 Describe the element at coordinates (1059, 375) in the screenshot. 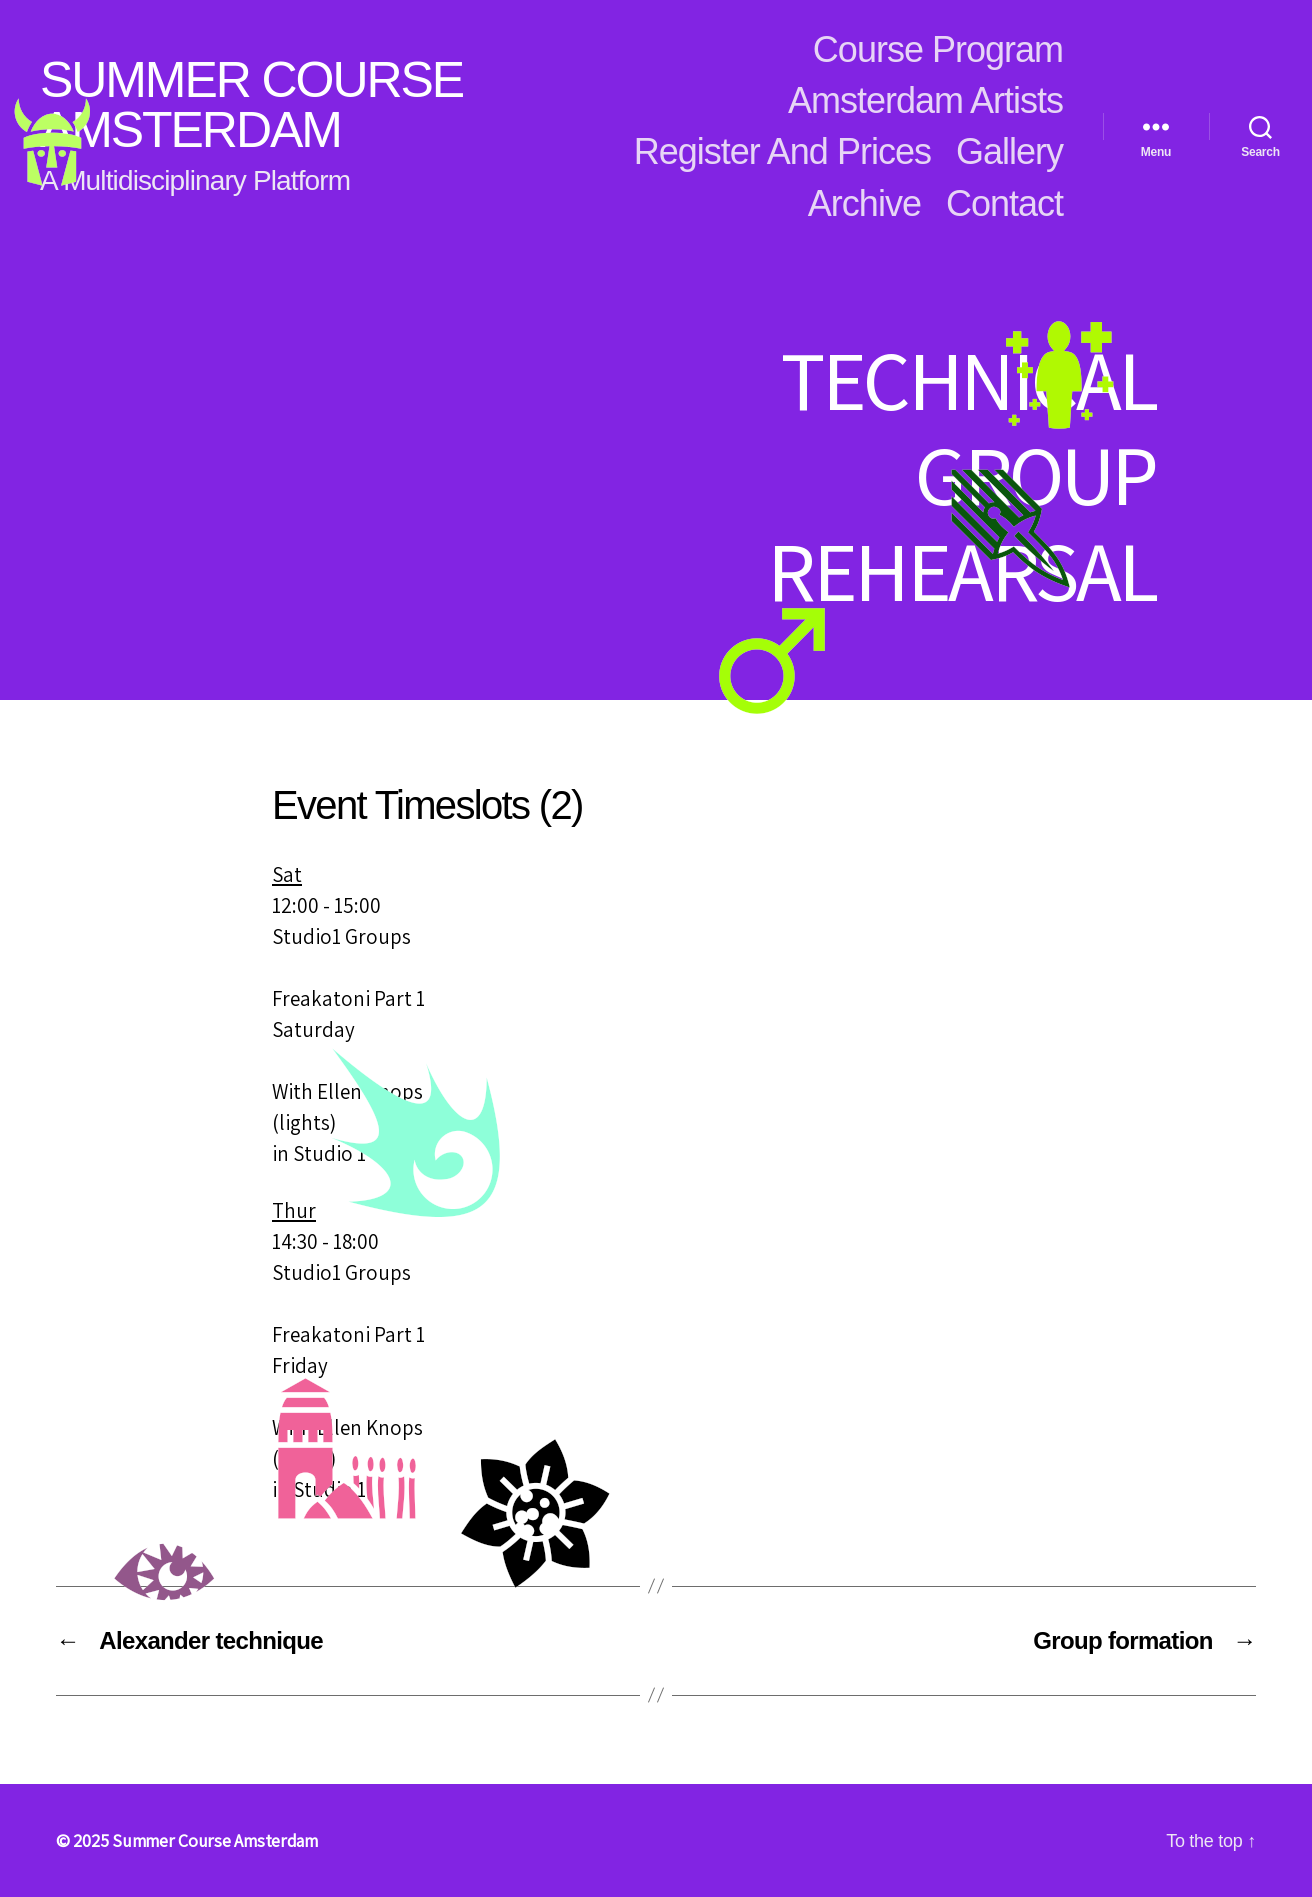

I see `activate healing ability or spell` at that location.